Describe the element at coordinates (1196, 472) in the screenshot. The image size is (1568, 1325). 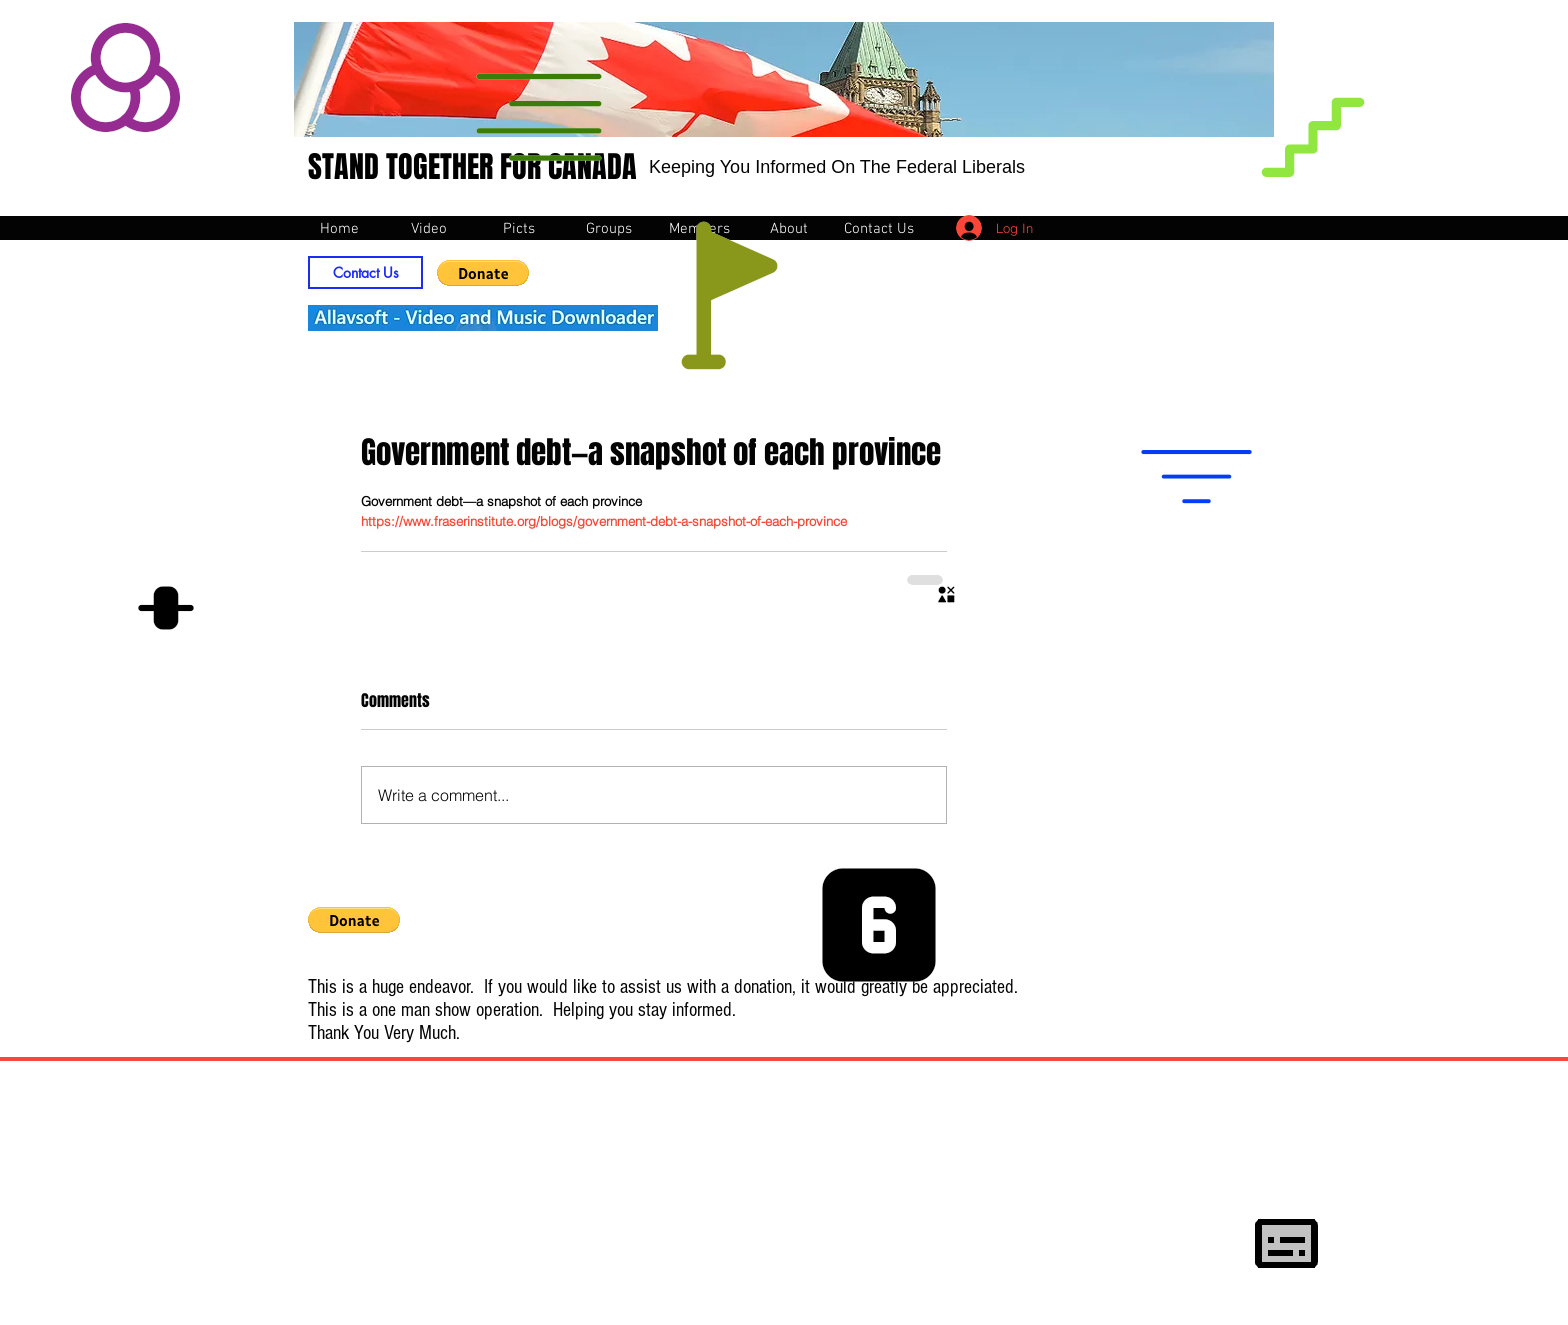
I see `filter or sort content` at that location.